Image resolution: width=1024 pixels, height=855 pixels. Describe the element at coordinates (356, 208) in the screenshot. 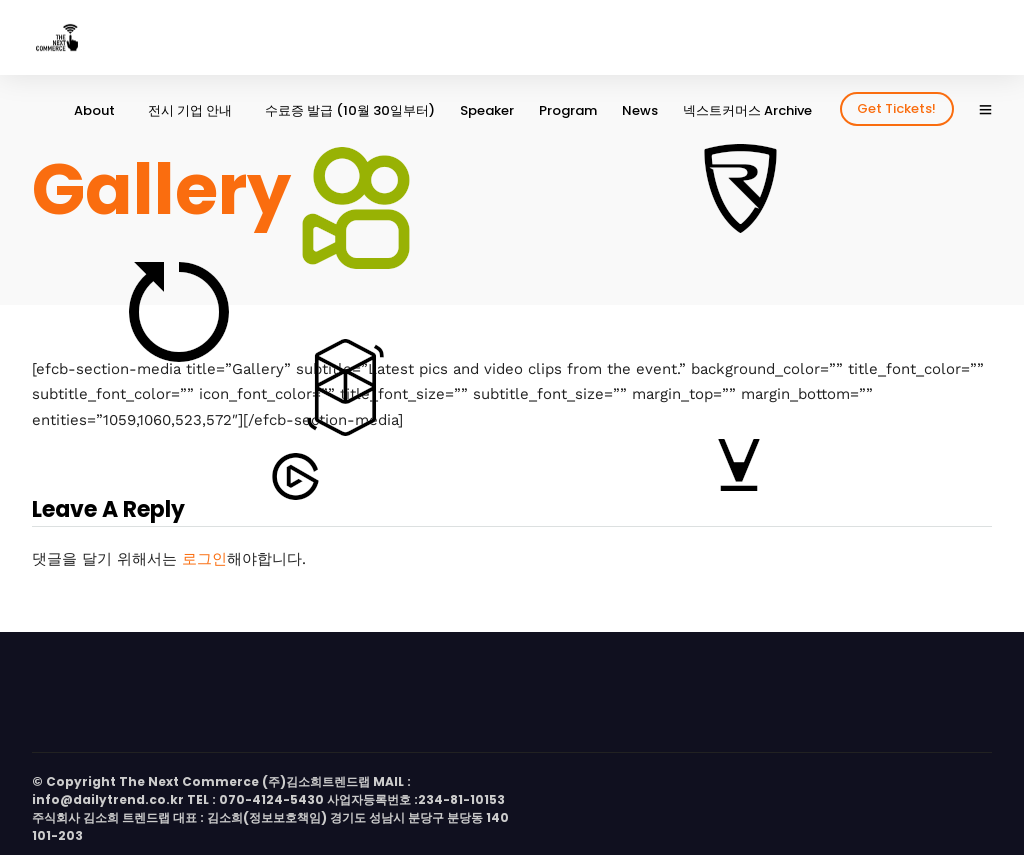

I see `open the Kuaishou app` at that location.